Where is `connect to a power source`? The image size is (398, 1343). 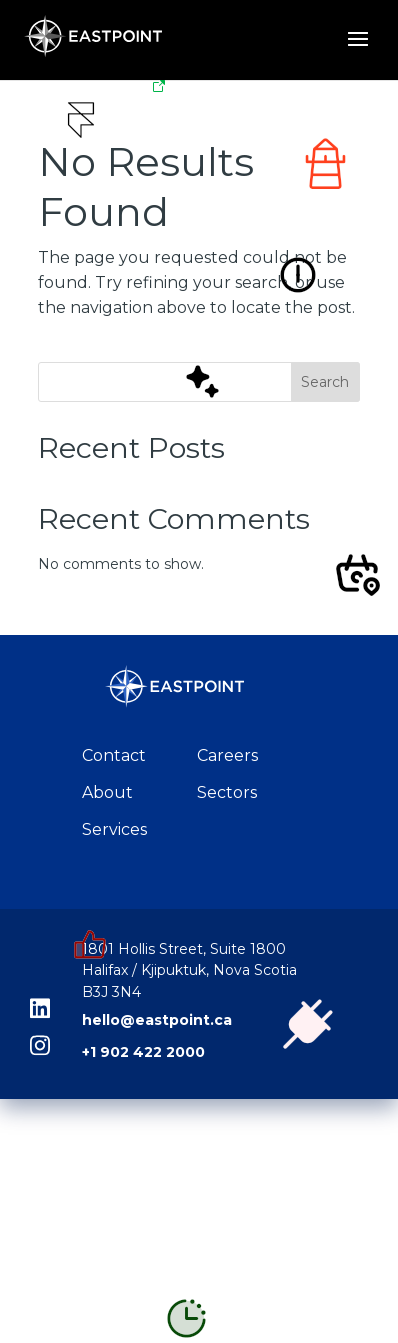
connect to a power source is located at coordinates (307, 1025).